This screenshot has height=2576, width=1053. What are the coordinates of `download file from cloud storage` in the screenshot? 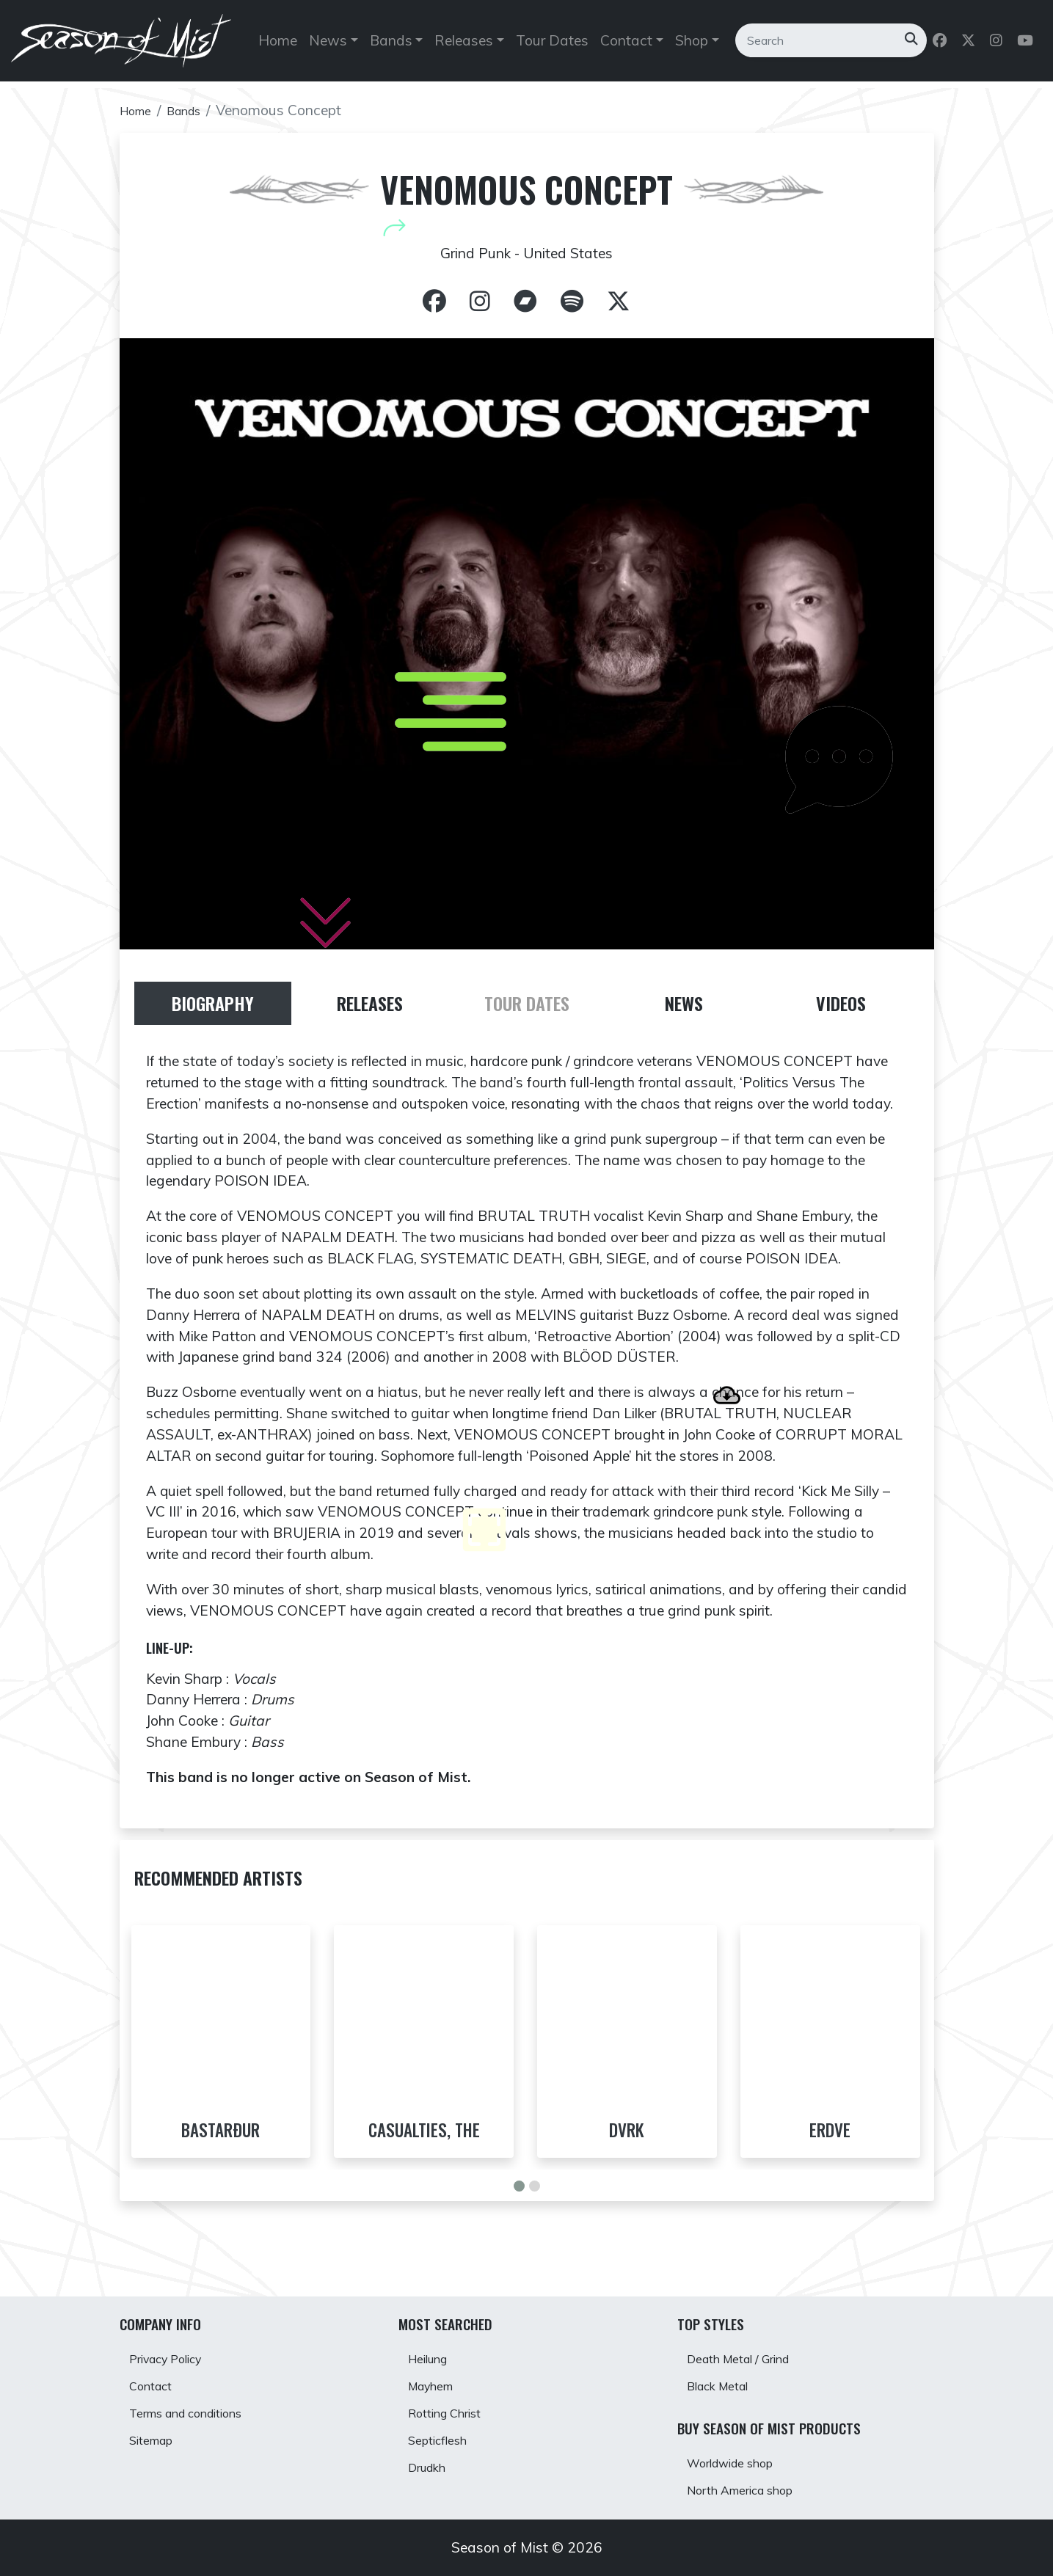 It's located at (726, 1395).